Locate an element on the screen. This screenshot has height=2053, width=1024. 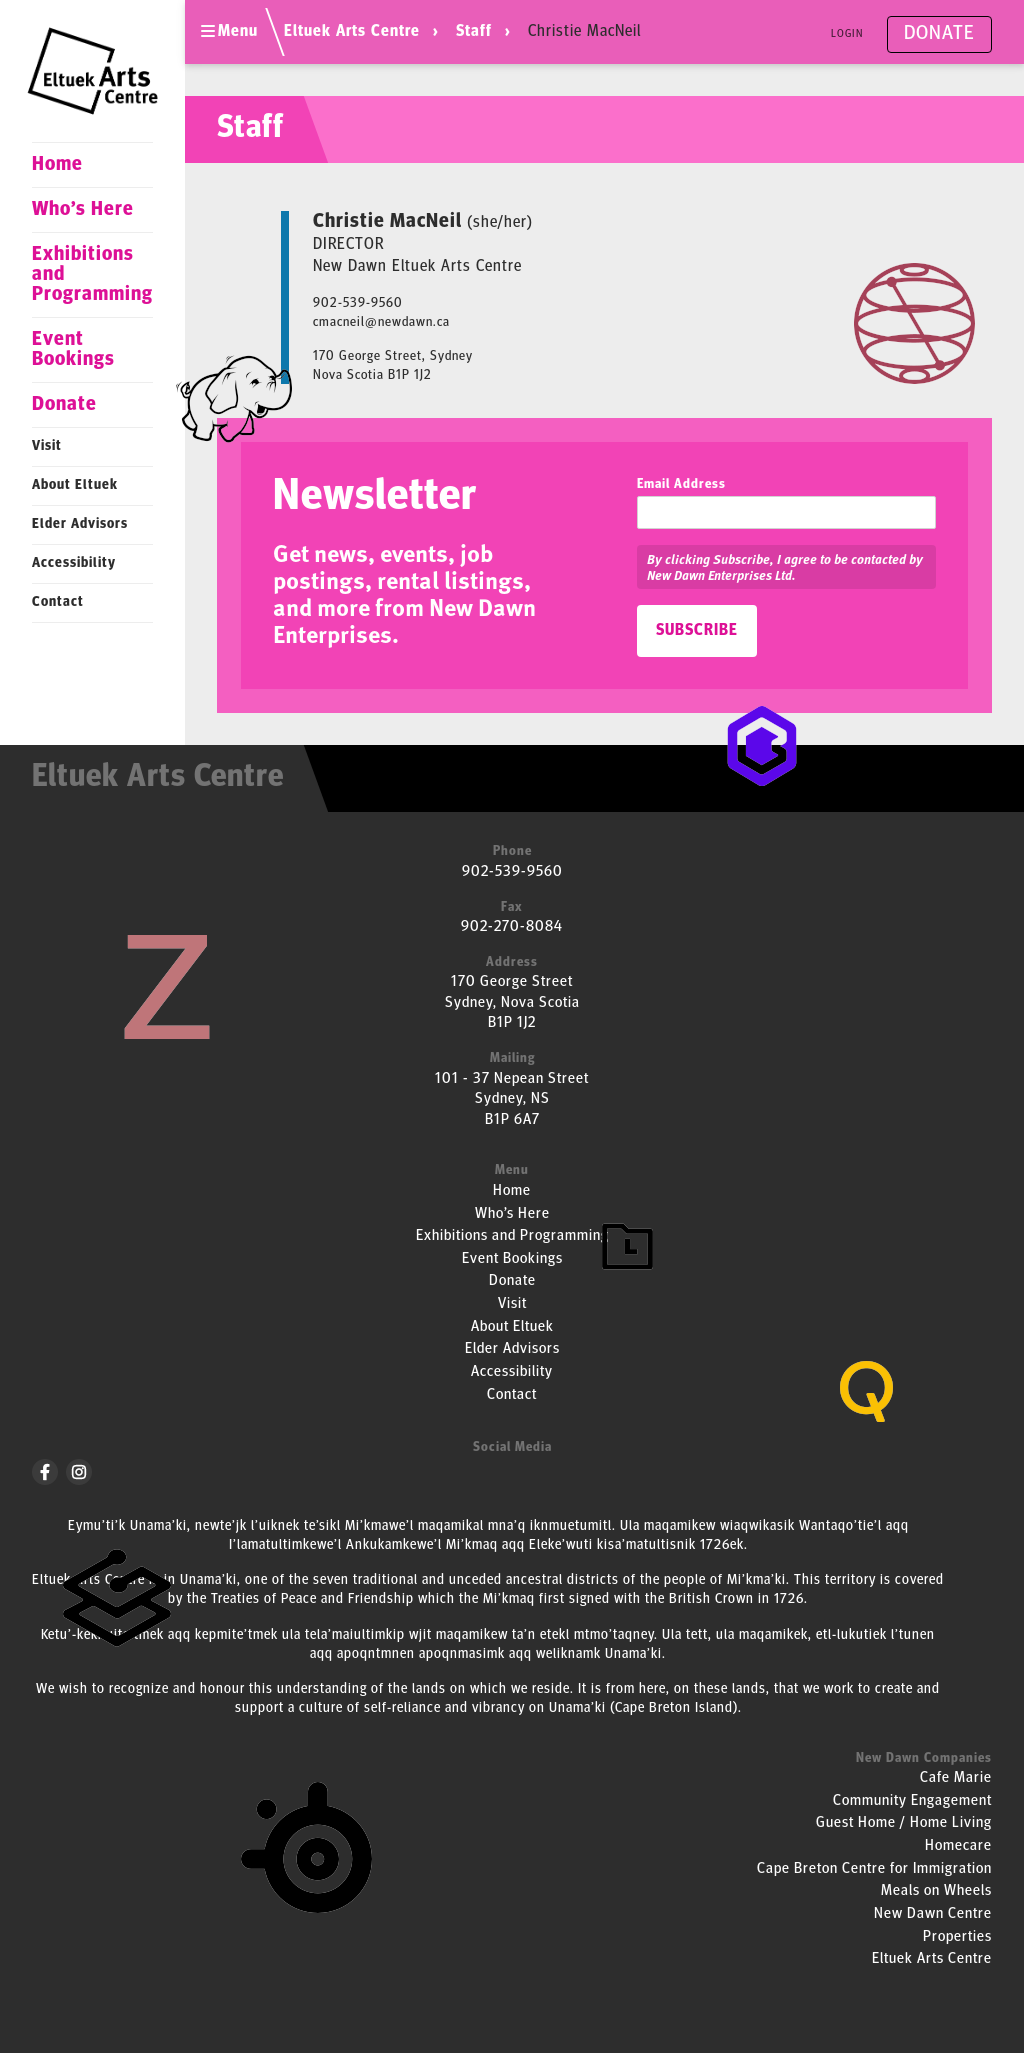
qiskit quantum computing framework logo is located at coordinates (914, 323).